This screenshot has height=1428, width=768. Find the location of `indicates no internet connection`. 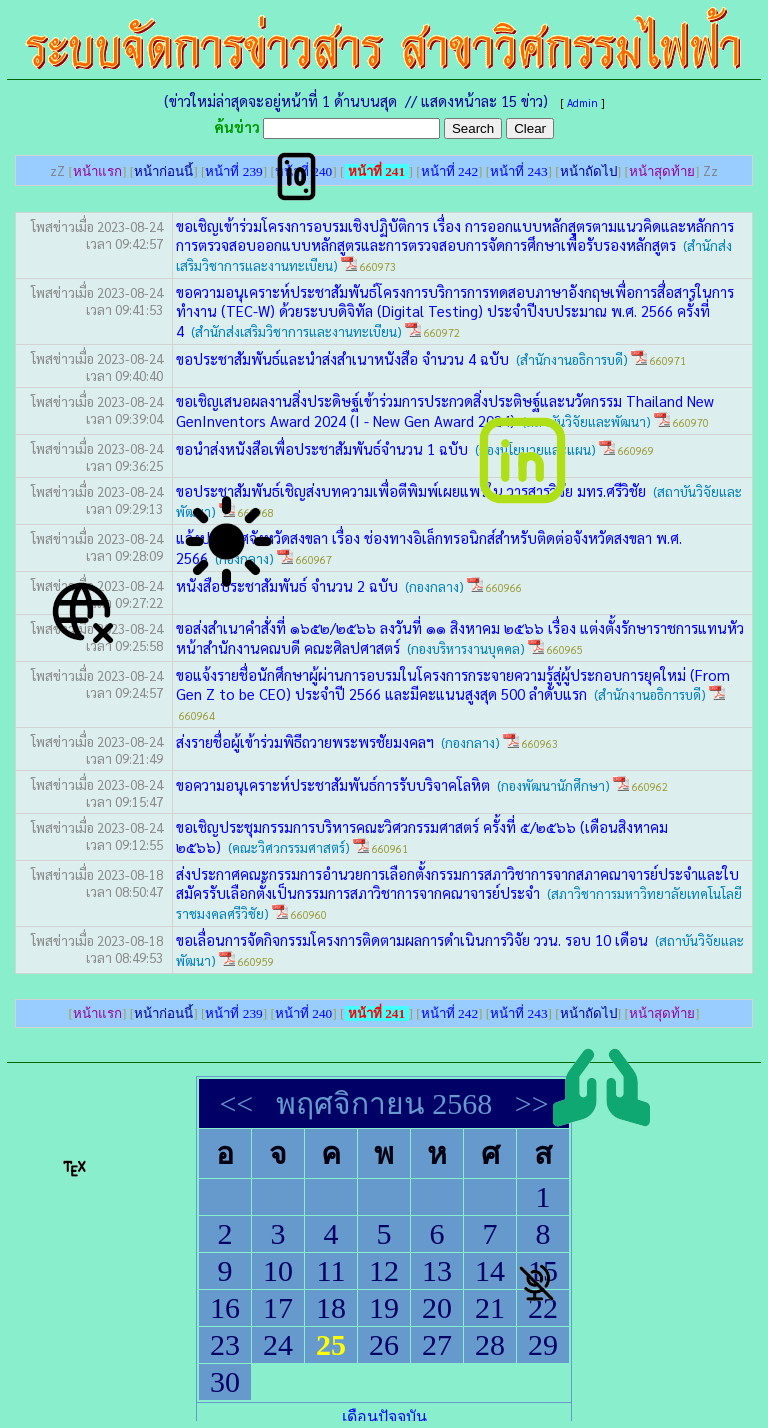

indicates no internet connection is located at coordinates (81, 611).